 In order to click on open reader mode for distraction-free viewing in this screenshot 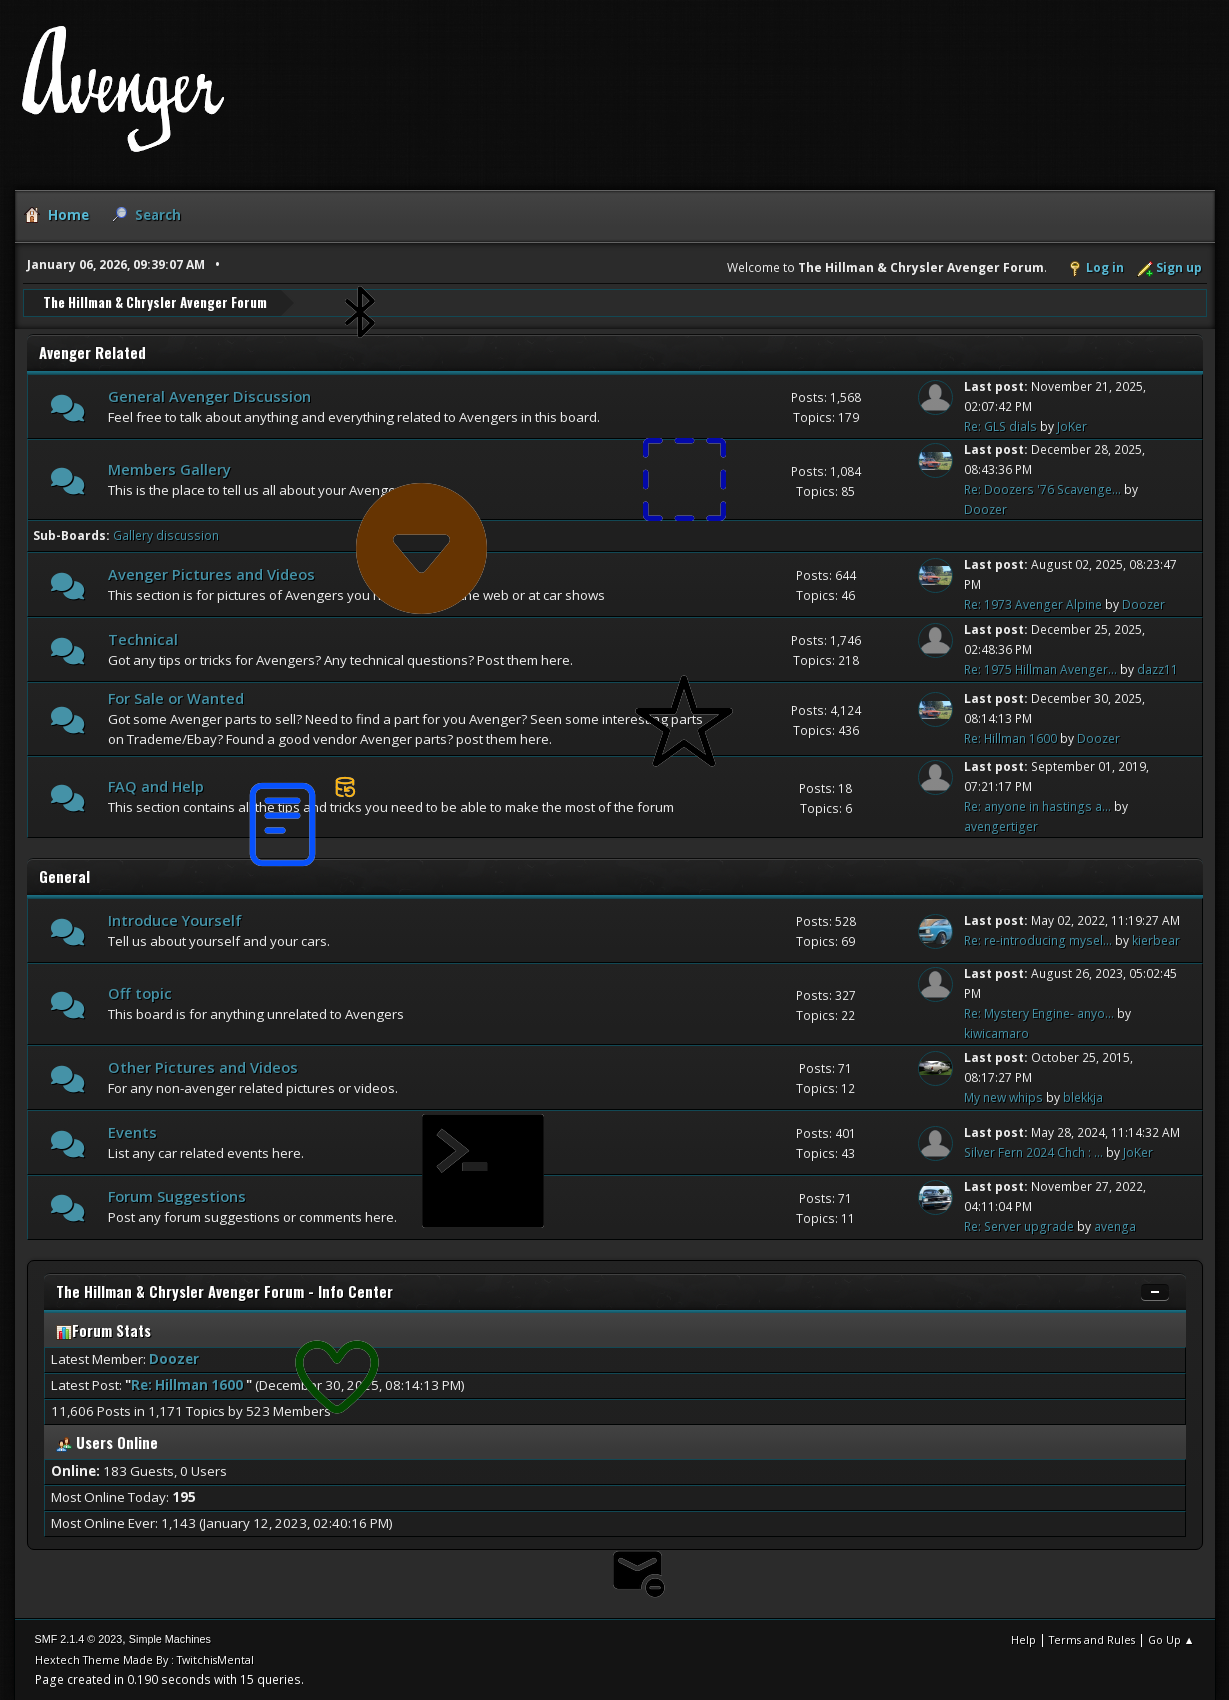, I will do `click(282, 824)`.